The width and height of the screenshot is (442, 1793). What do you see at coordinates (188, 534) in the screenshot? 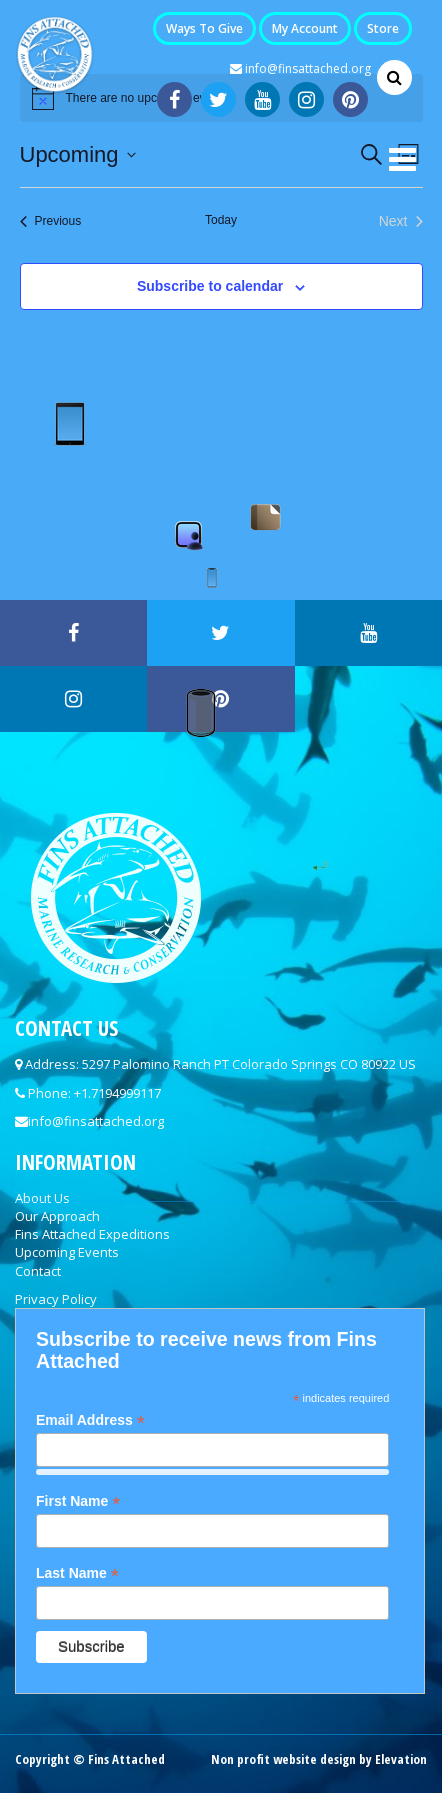
I see `start or join a screen sharing session` at bounding box center [188, 534].